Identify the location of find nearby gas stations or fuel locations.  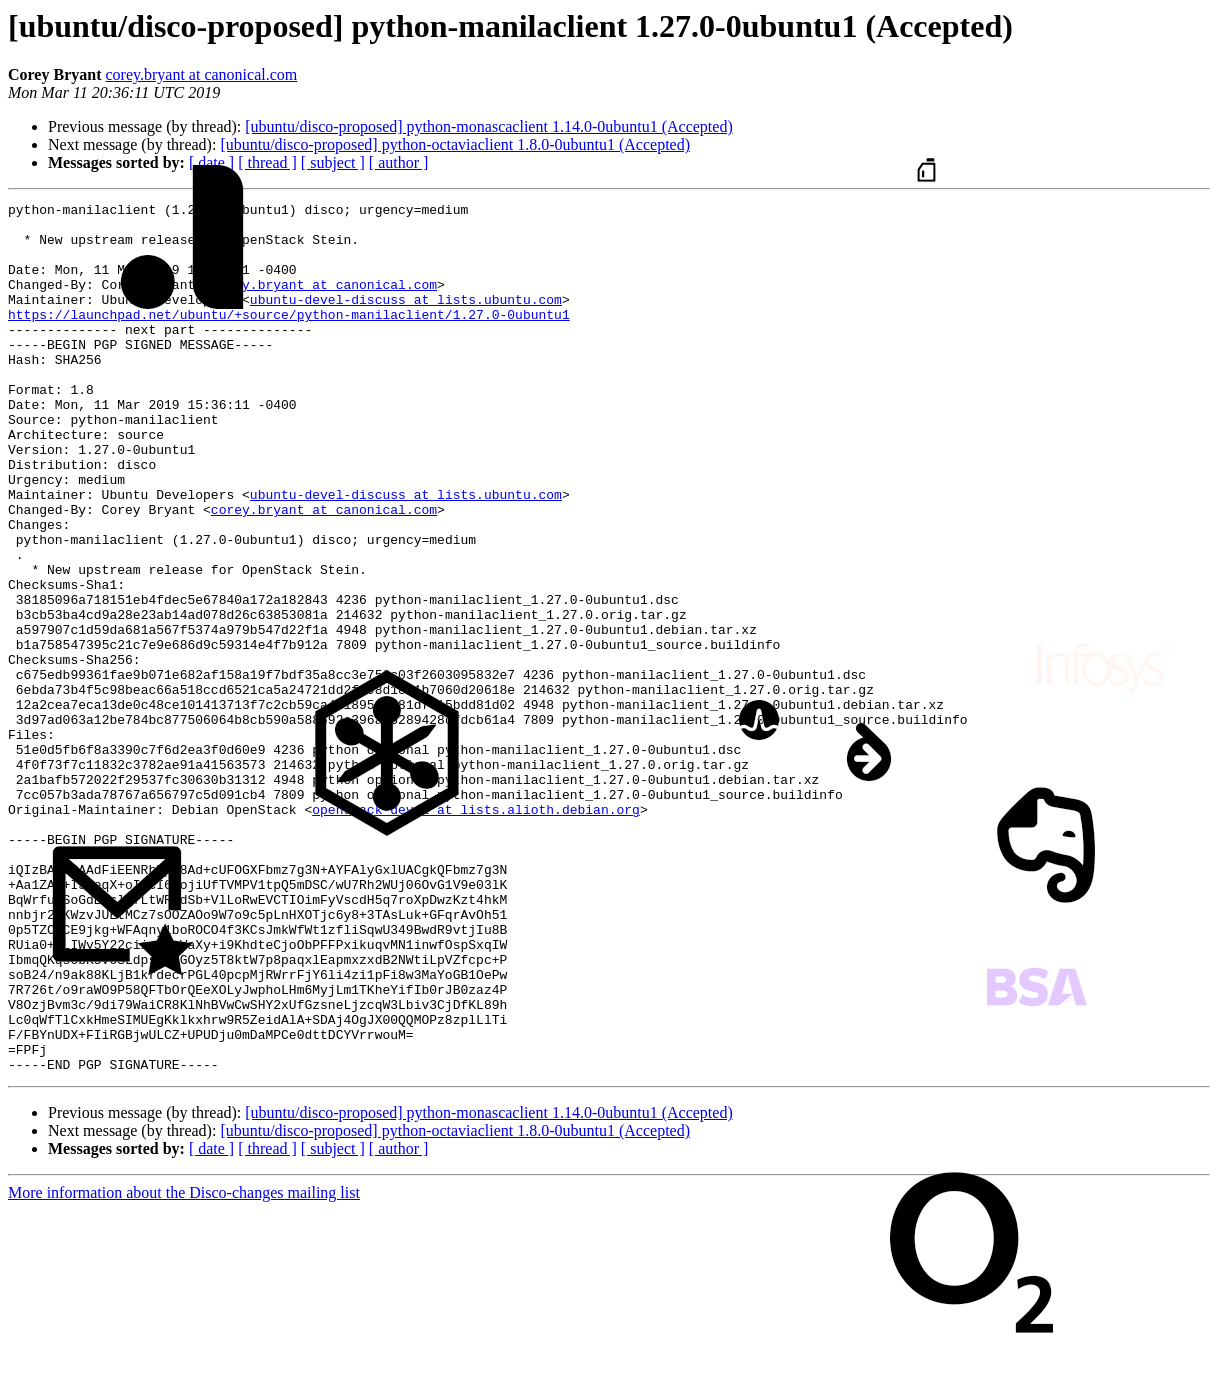
(926, 170).